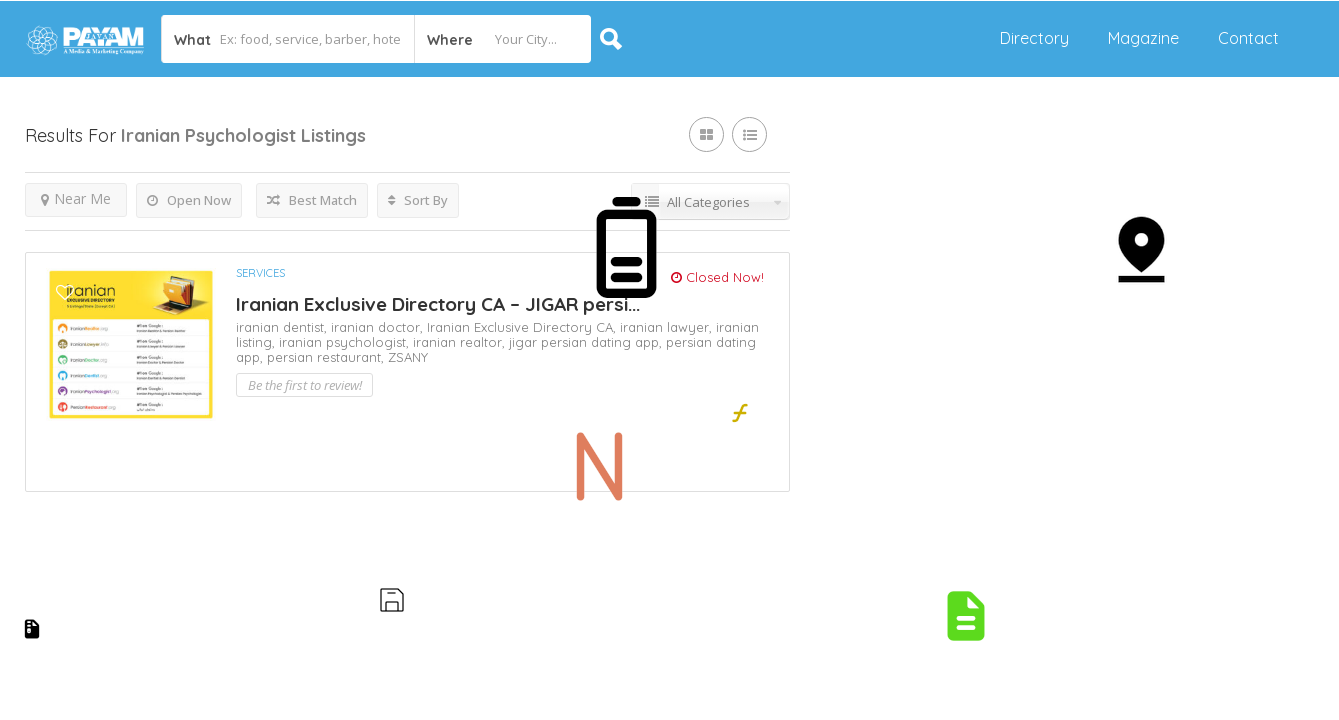 The image size is (1339, 720). I want to click on indicates an item or option starting with the letter N, so click(599, 466).